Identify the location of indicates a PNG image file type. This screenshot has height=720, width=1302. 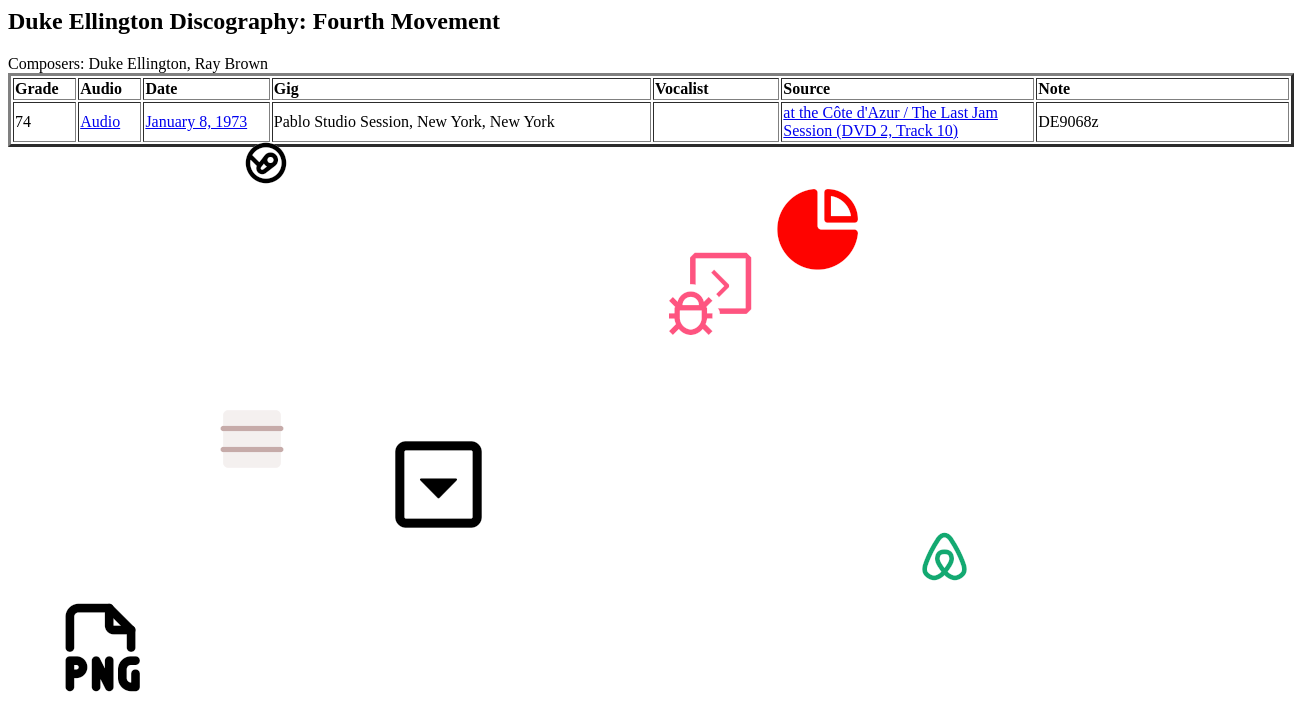
(100, 647).